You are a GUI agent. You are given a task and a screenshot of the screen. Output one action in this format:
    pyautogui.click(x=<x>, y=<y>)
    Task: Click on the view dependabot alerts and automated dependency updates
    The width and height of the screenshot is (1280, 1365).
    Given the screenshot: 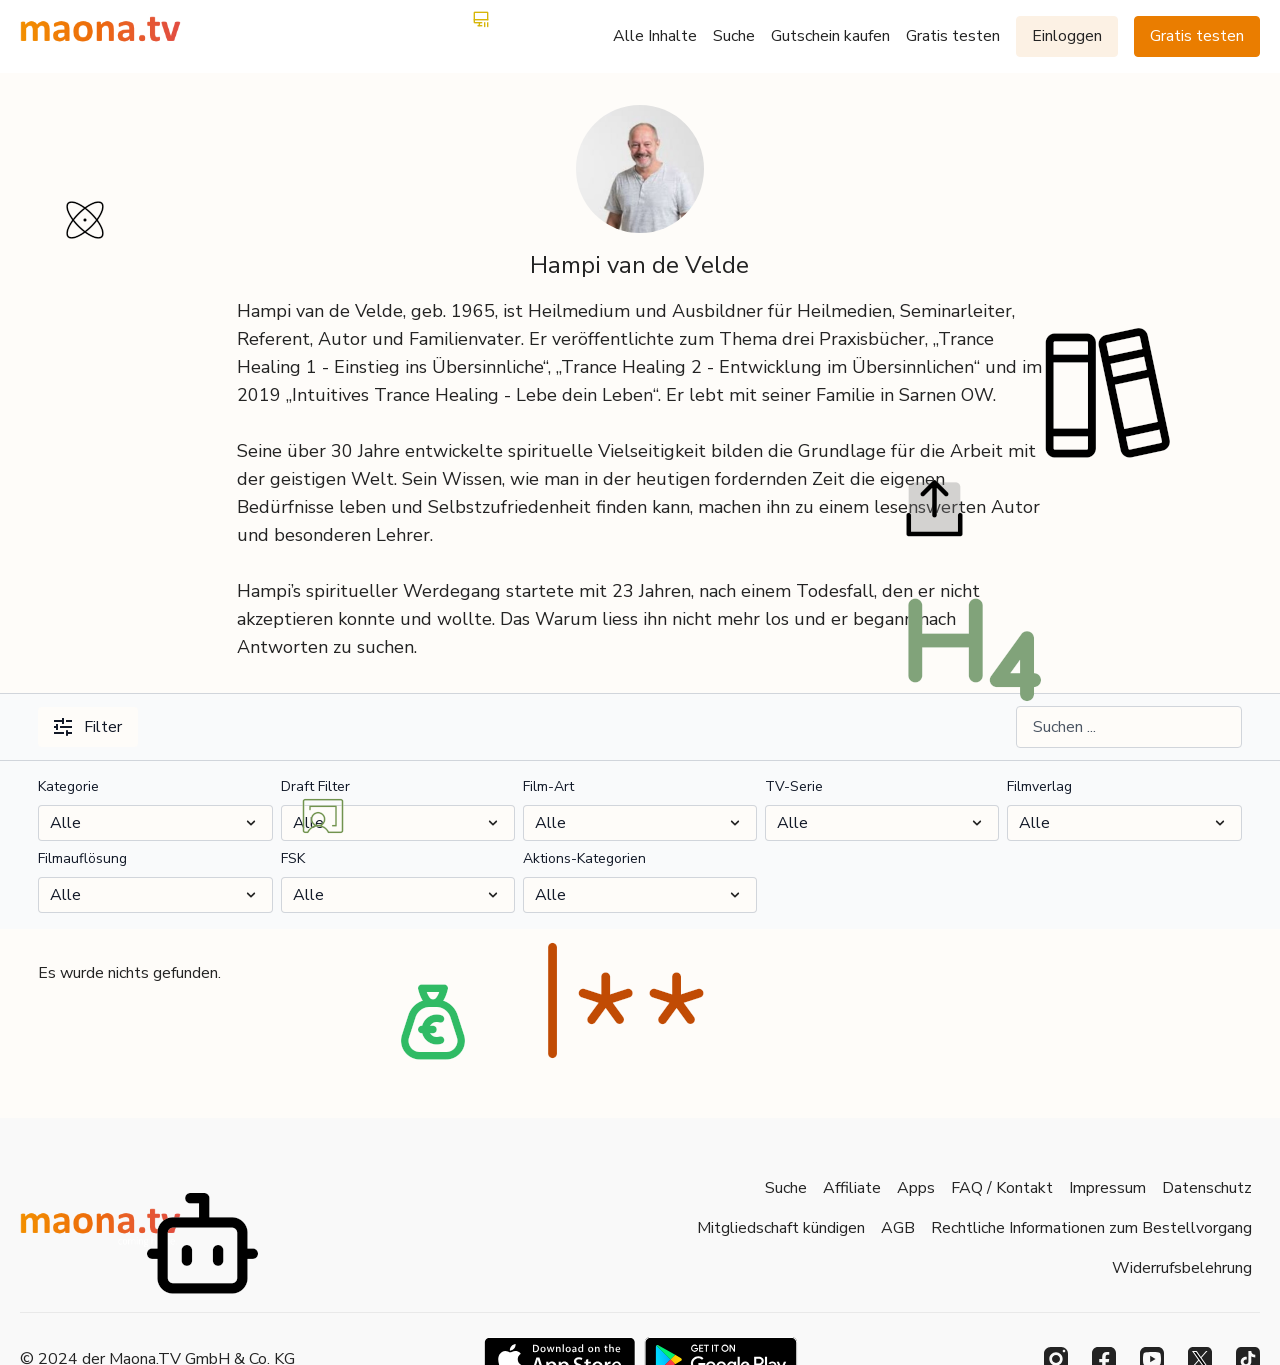 What is the action you would take?
    pyautogui.click(x=202, y=1248)
    